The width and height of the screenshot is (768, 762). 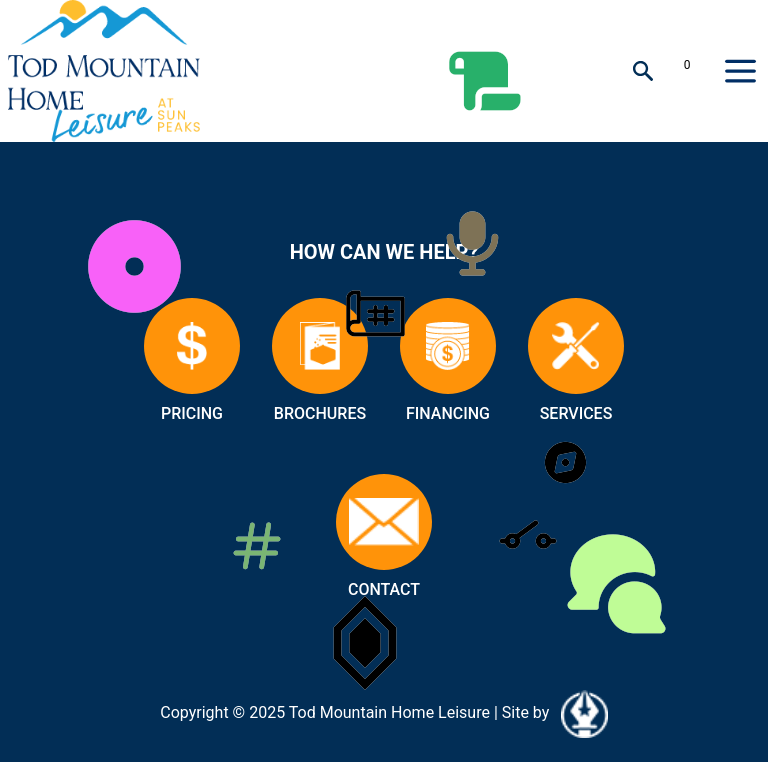 I want to click on select or mark as active option, so click(x=134, y=266).